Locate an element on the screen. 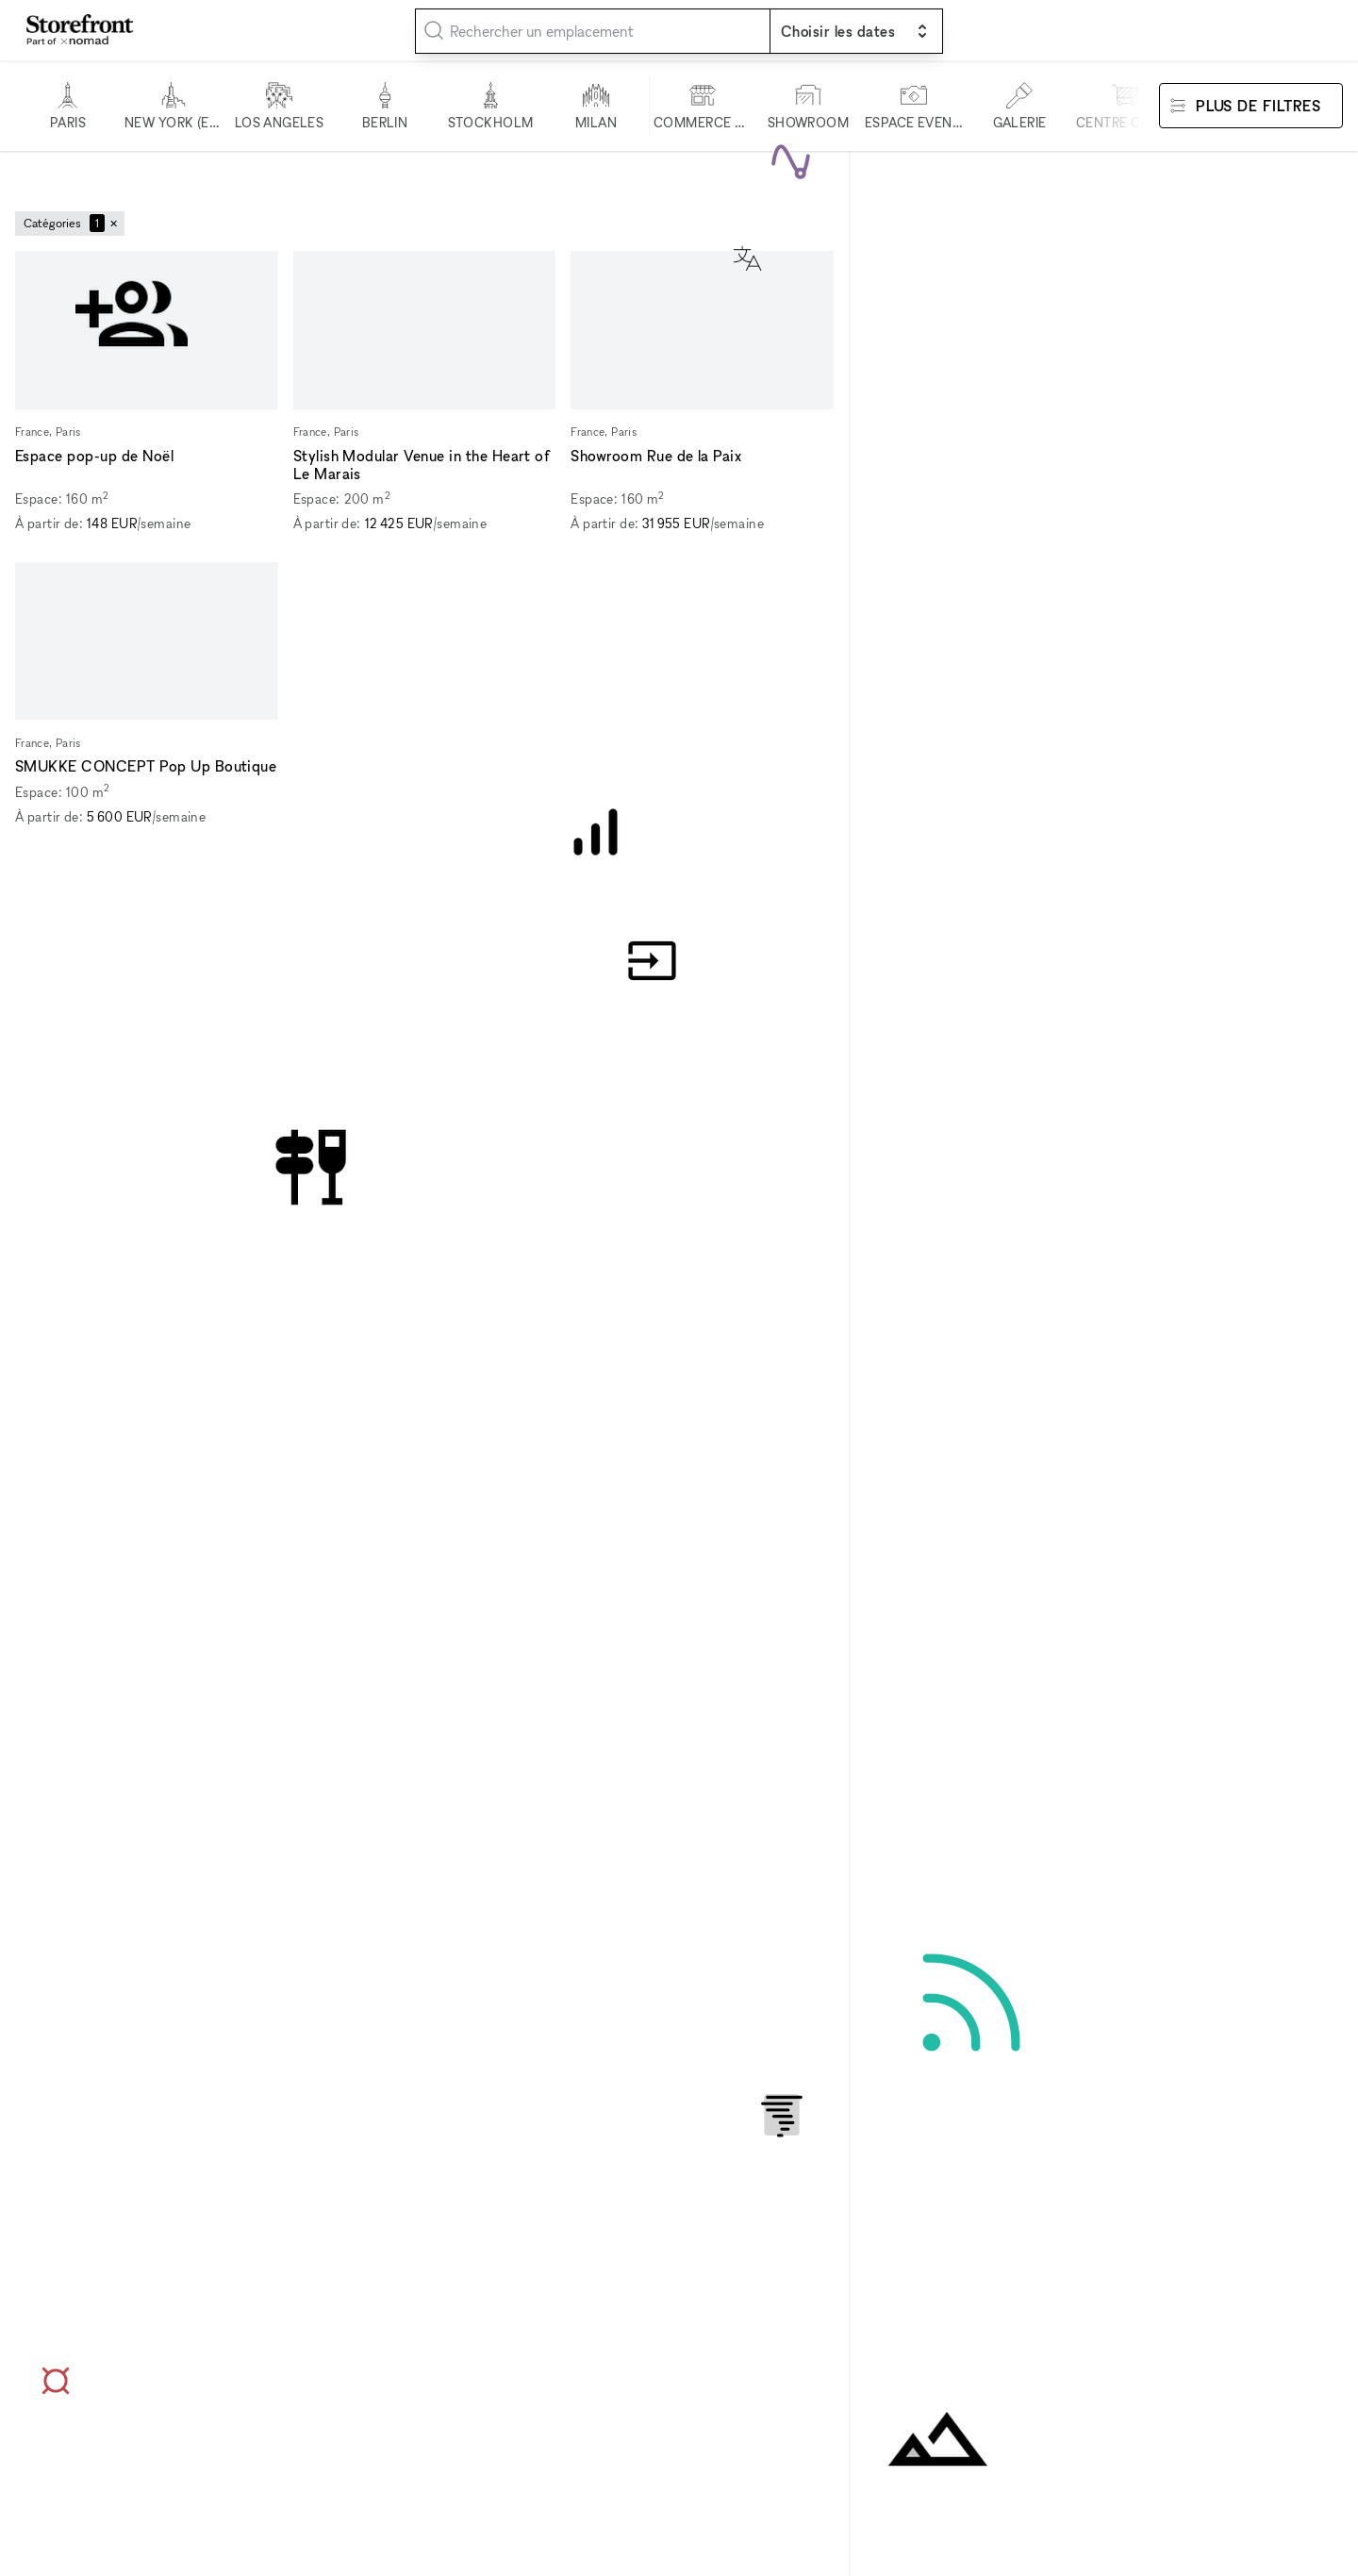  browse tapas or small plates menu is located at coordinates (311, 1167).